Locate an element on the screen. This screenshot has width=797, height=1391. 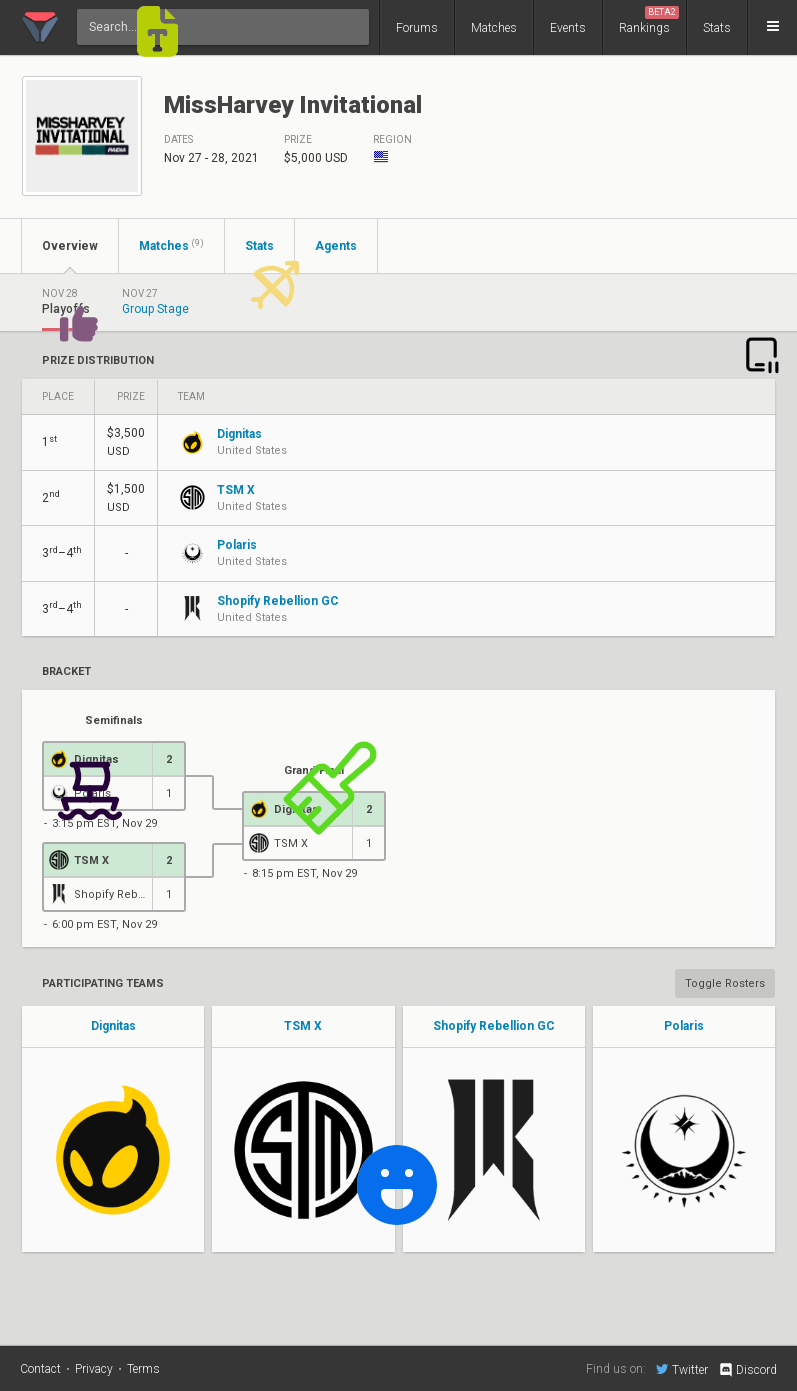
access sailing or boating features is located at coordinates (90, 791).